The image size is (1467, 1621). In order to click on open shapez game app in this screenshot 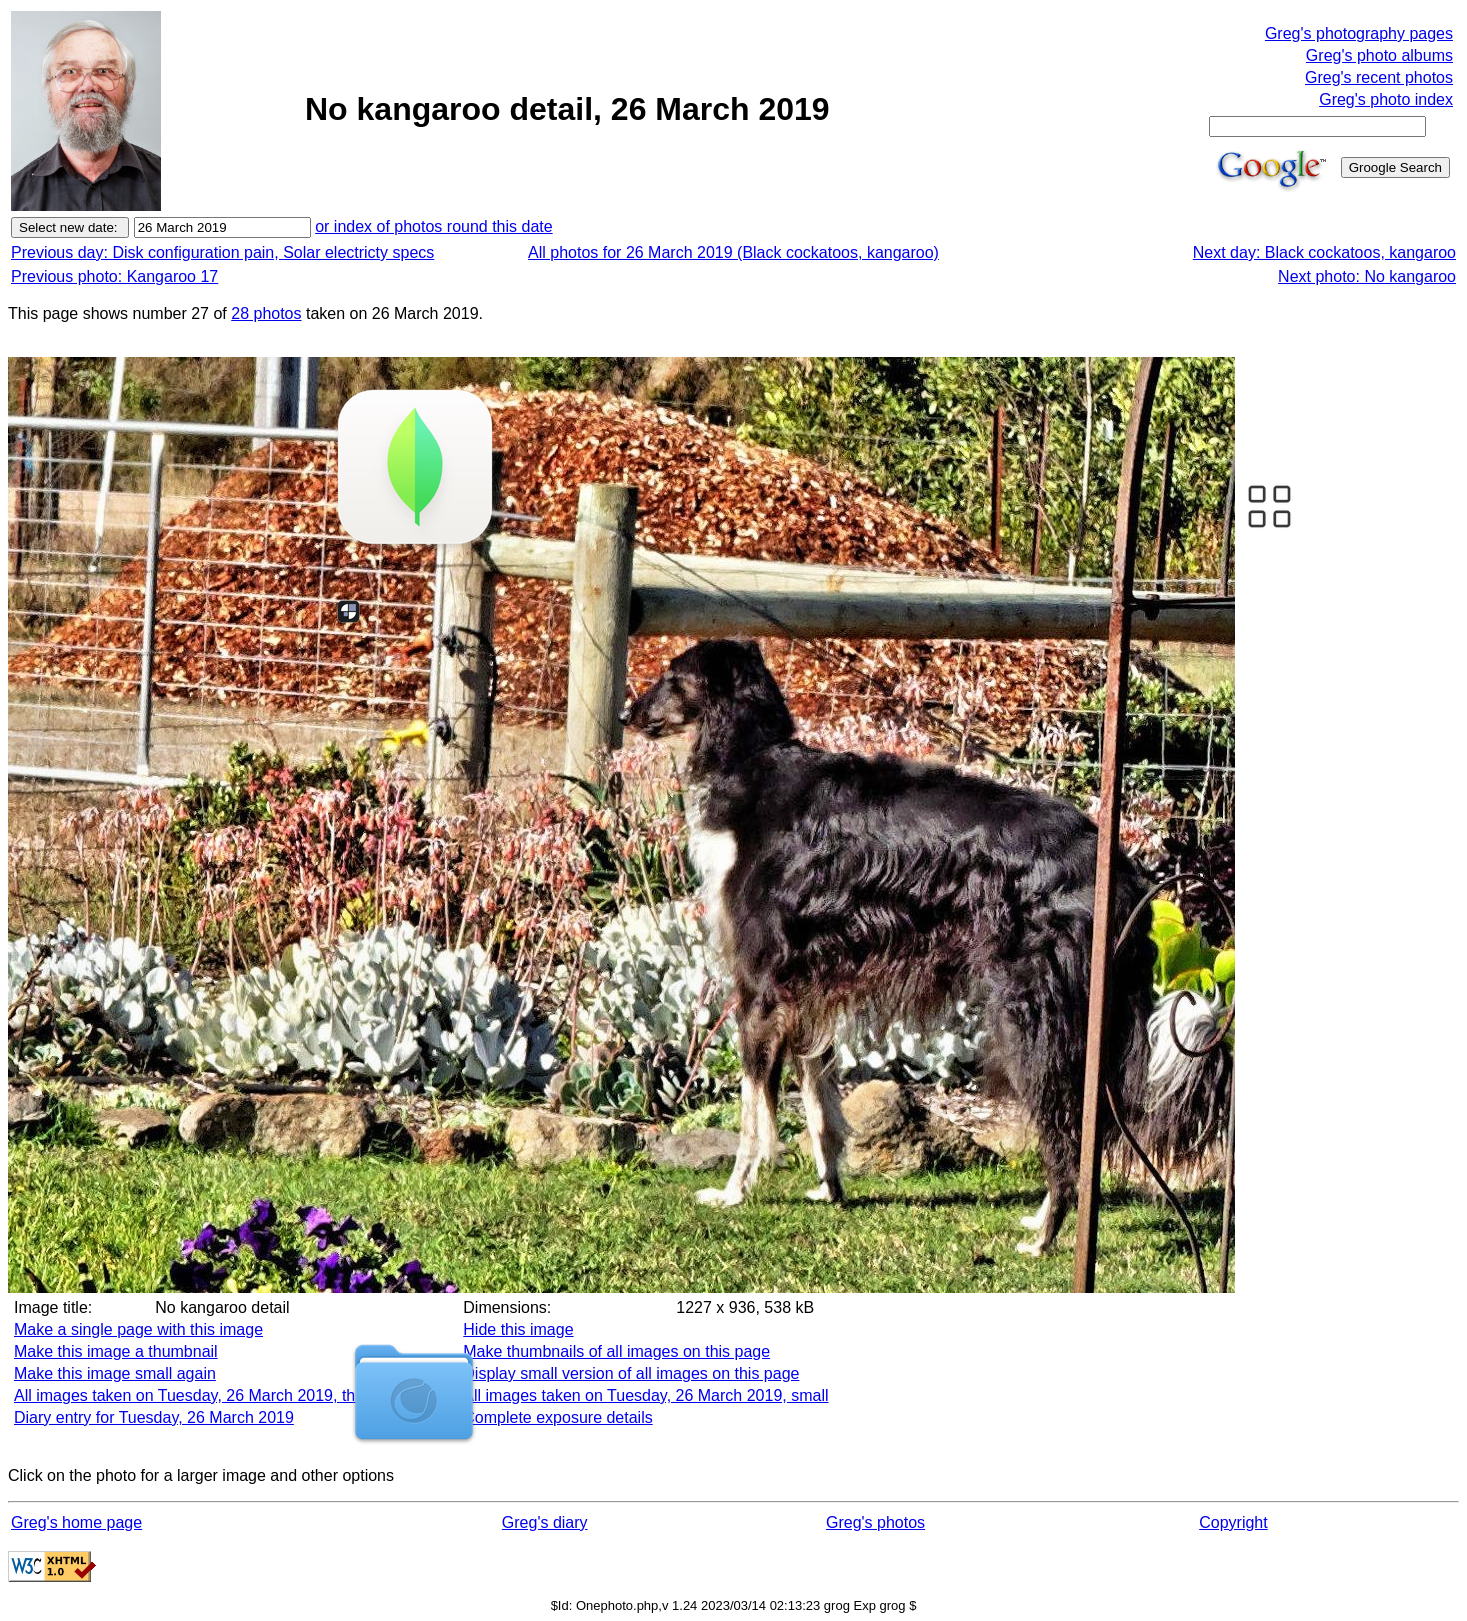, I will do `click(348, 611)`.